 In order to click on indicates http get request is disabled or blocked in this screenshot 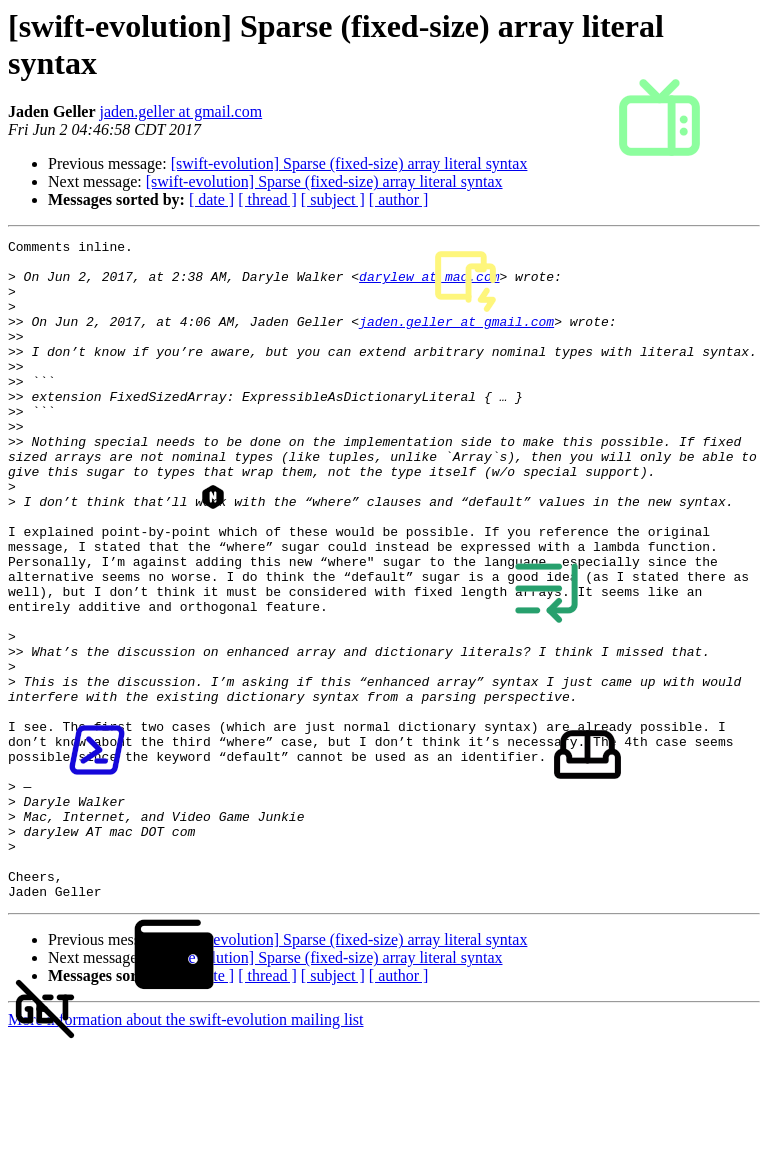, I will do `click(45, 1009)`.